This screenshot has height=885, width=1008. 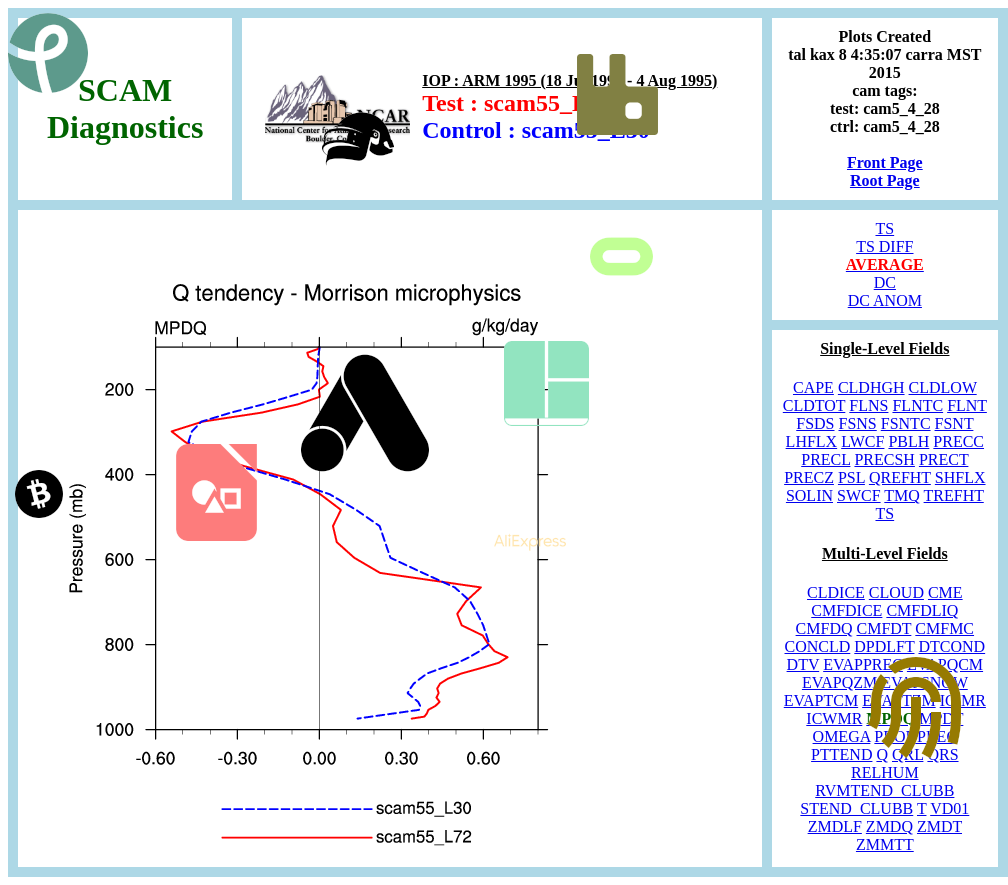 I want to click on open Oculus VR app or settings, so click(x=621, y=256).